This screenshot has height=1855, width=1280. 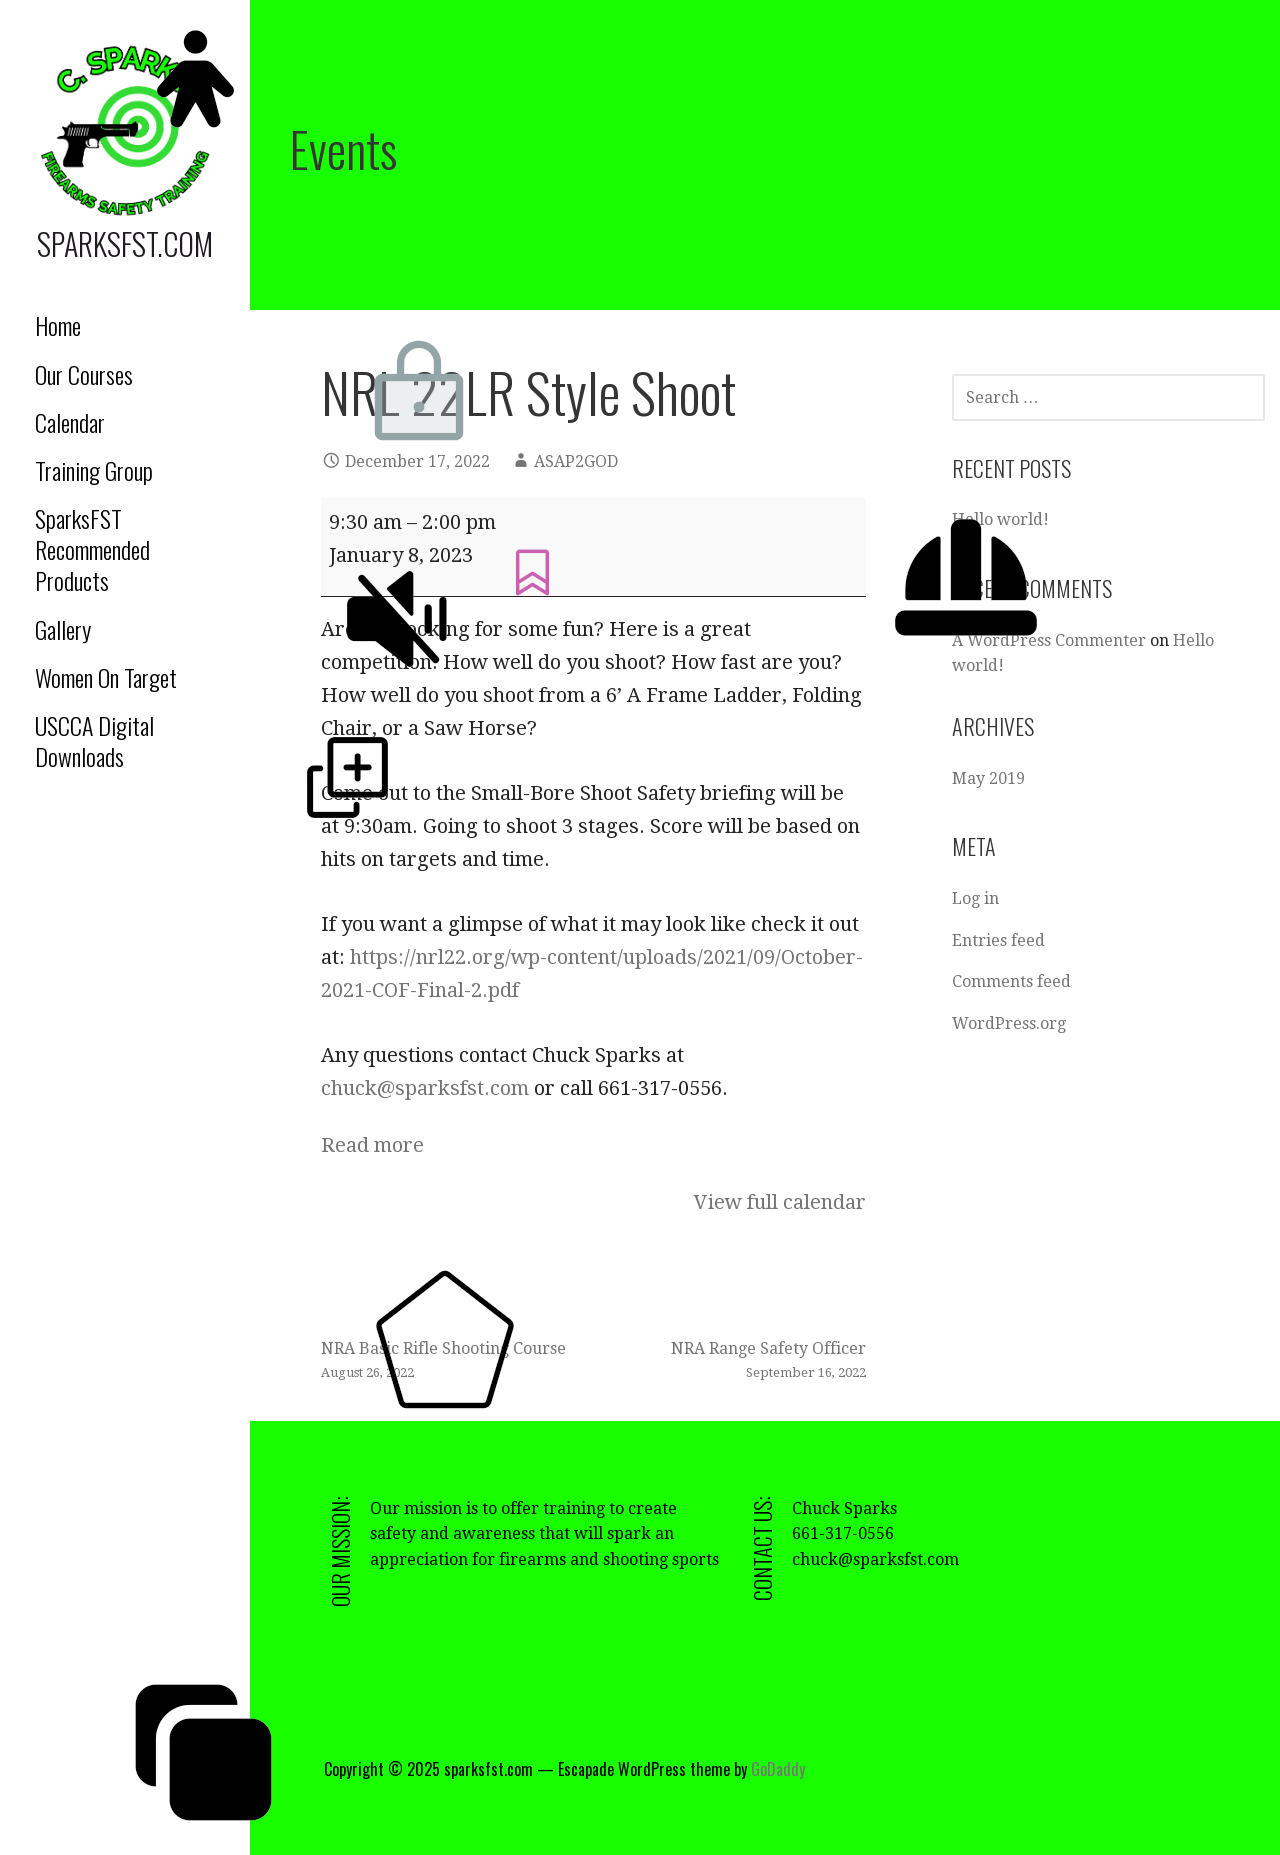 What do you see at coordinates (419, 396) in the screenshot?
I see `lock or secure this item` at bounding box center [419, 396].